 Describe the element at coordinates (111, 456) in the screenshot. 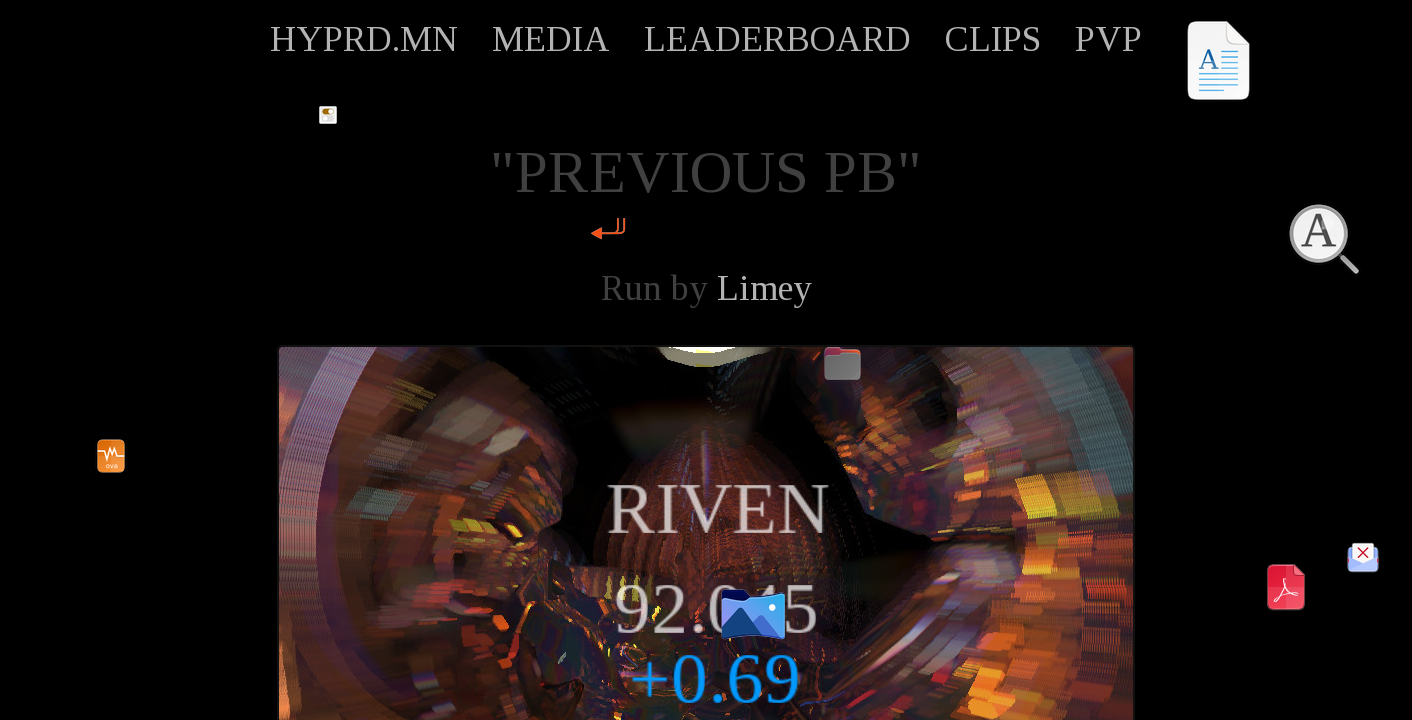

I see `VirtualBox appliance file (.ova format)` at that location.